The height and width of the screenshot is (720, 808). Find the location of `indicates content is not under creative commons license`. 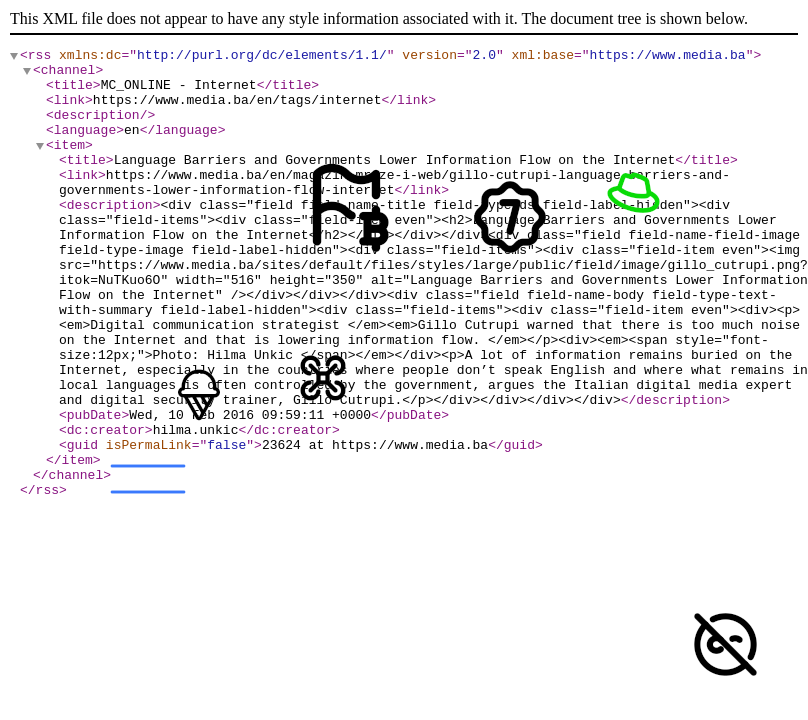

indicates content is not under creative commons license is located at coordinates (725, 644).